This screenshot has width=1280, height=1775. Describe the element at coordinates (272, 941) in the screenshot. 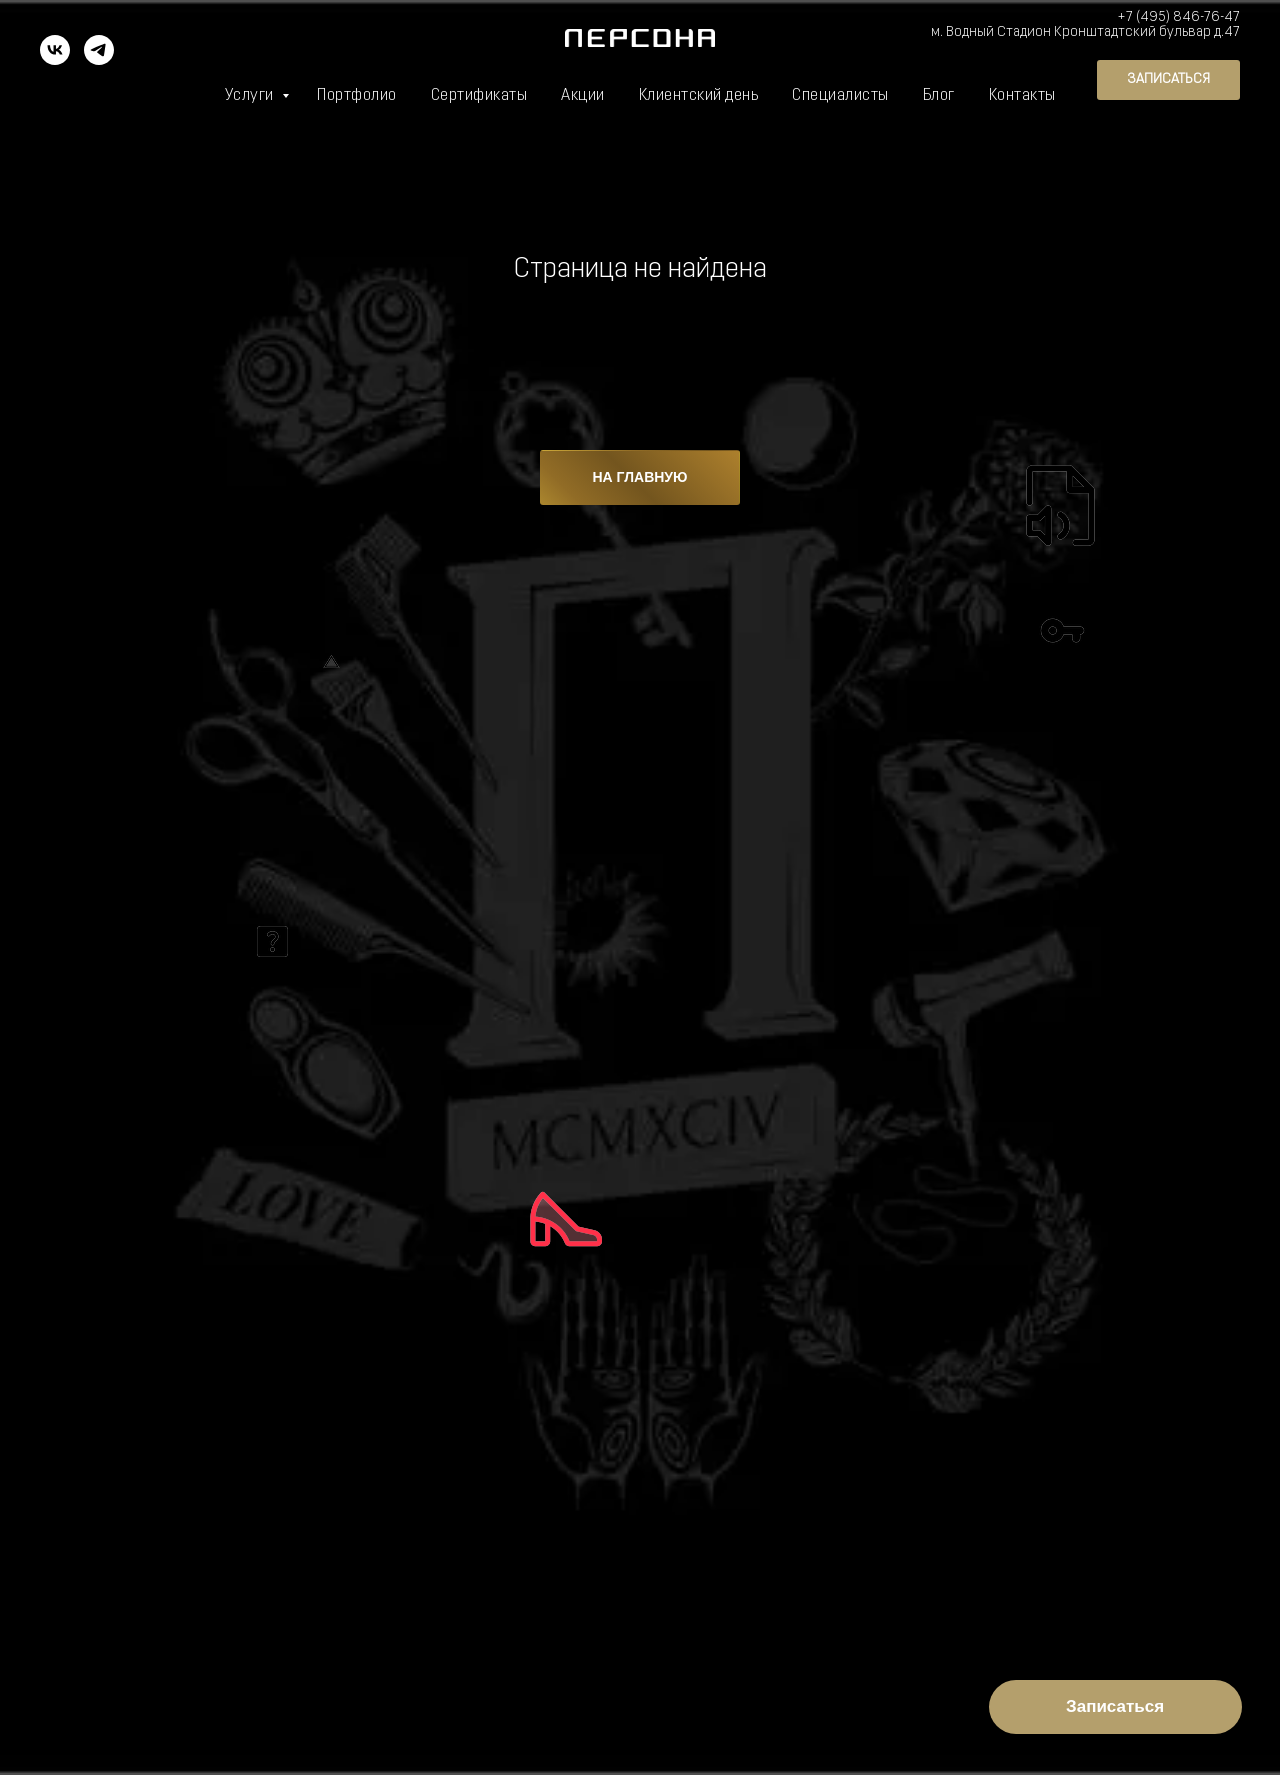

I see `access help center or support resources` at that location.